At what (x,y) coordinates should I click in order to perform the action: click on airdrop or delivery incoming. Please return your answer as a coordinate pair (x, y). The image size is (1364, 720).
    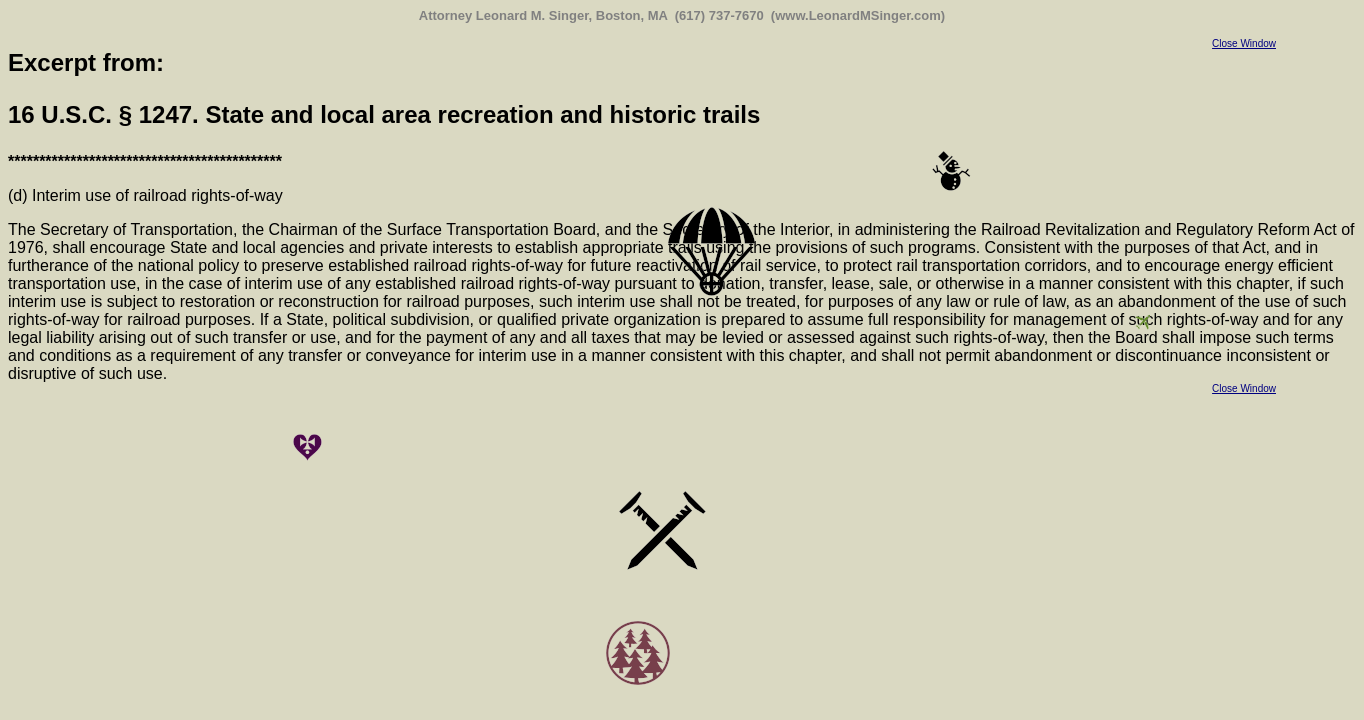
    Looking at the image, I should click on (711, 251).